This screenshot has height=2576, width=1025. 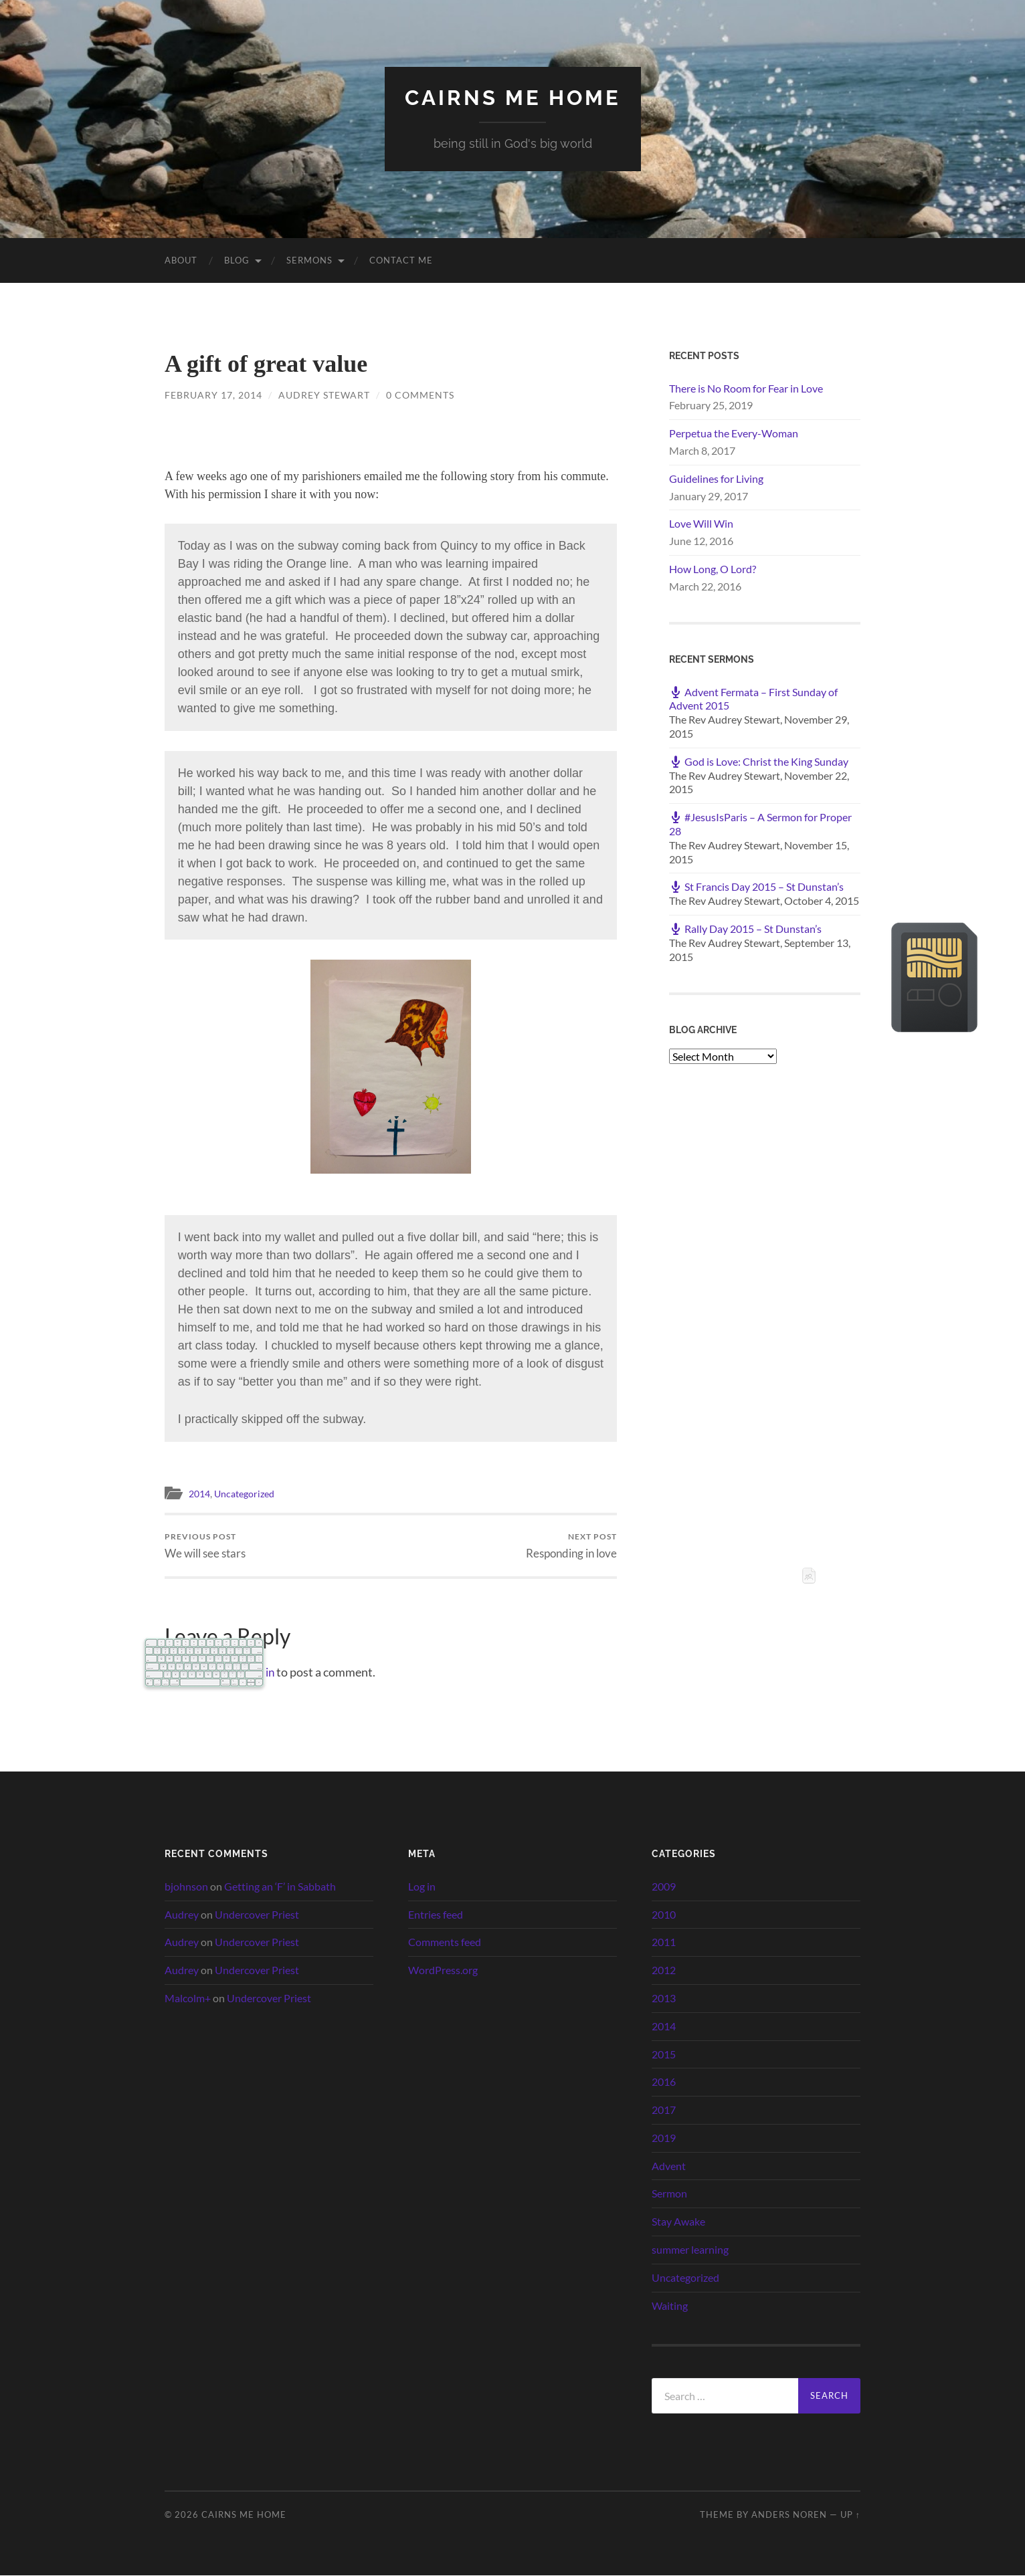 I want to click on credits or attribution file, so click(x=809, y=1576).